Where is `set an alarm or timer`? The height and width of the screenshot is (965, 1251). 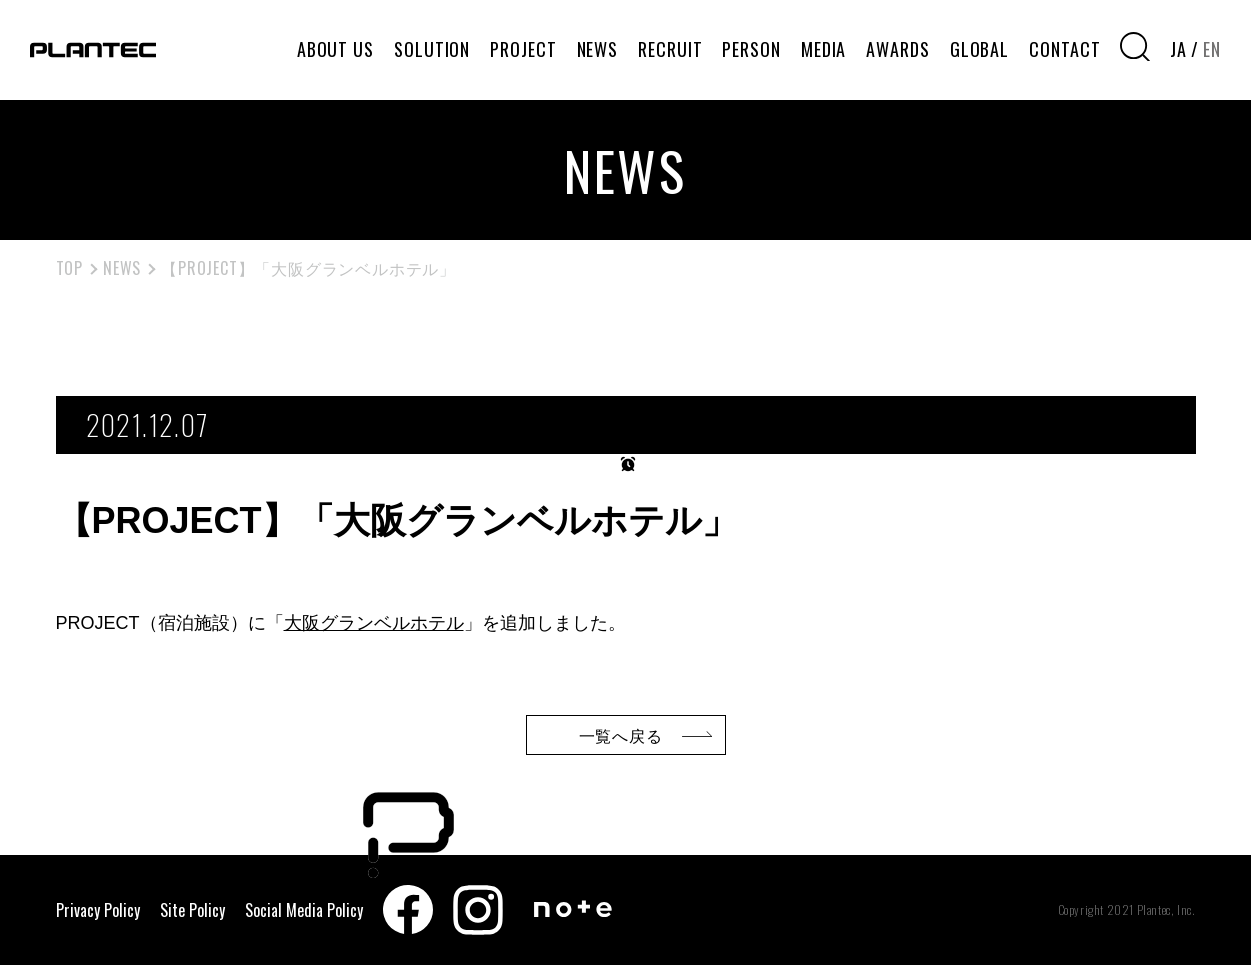 set an alarm or timer is located at coordinates (628, 464).